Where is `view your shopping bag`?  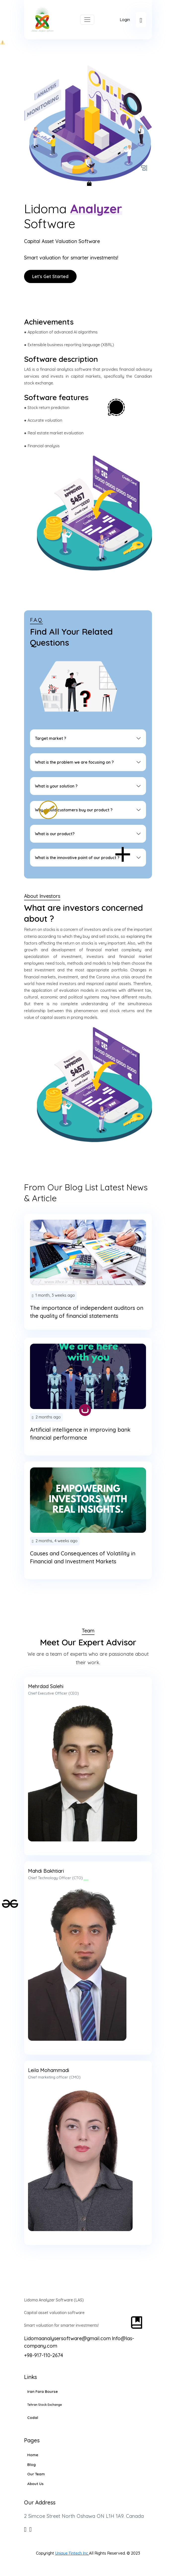 view your shopping bag is located at coordinates (89, 183).